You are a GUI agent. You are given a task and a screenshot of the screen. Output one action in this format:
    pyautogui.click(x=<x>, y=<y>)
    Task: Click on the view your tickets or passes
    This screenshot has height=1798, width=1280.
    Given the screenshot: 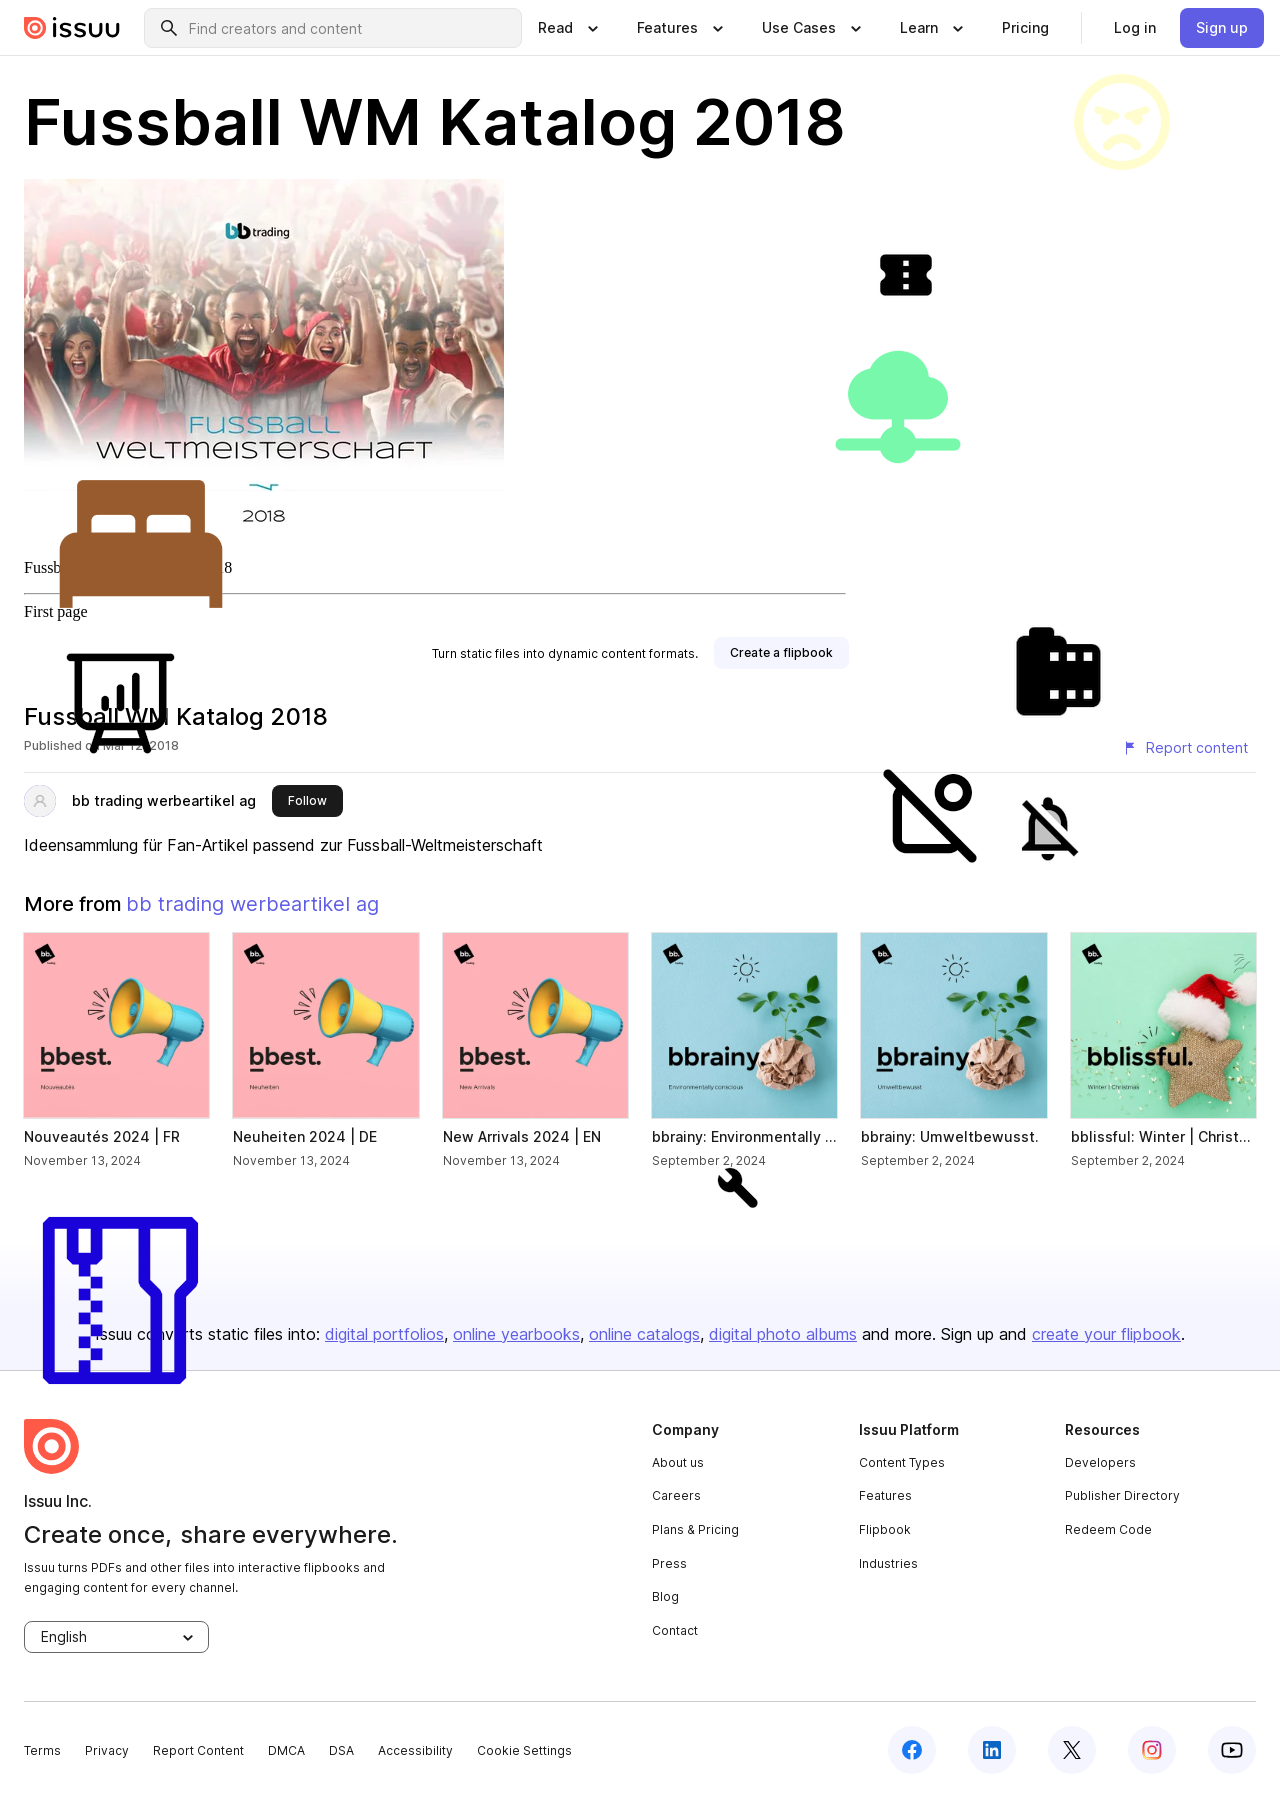 What is the action you would take?
    pyautogui.click(x=906, y=275)
    